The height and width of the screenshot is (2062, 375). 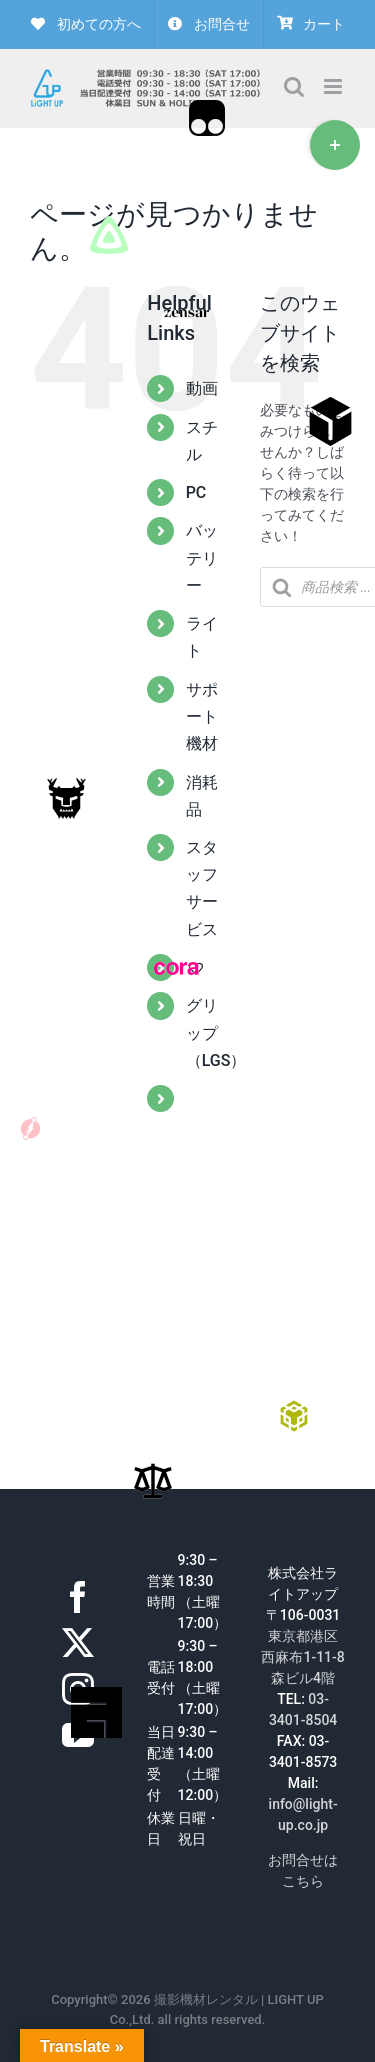 What do you see at coordinates (330, 421) in the screenshot?
I see `DPD parcel delivery service logo` at bounding box center [330, 421].